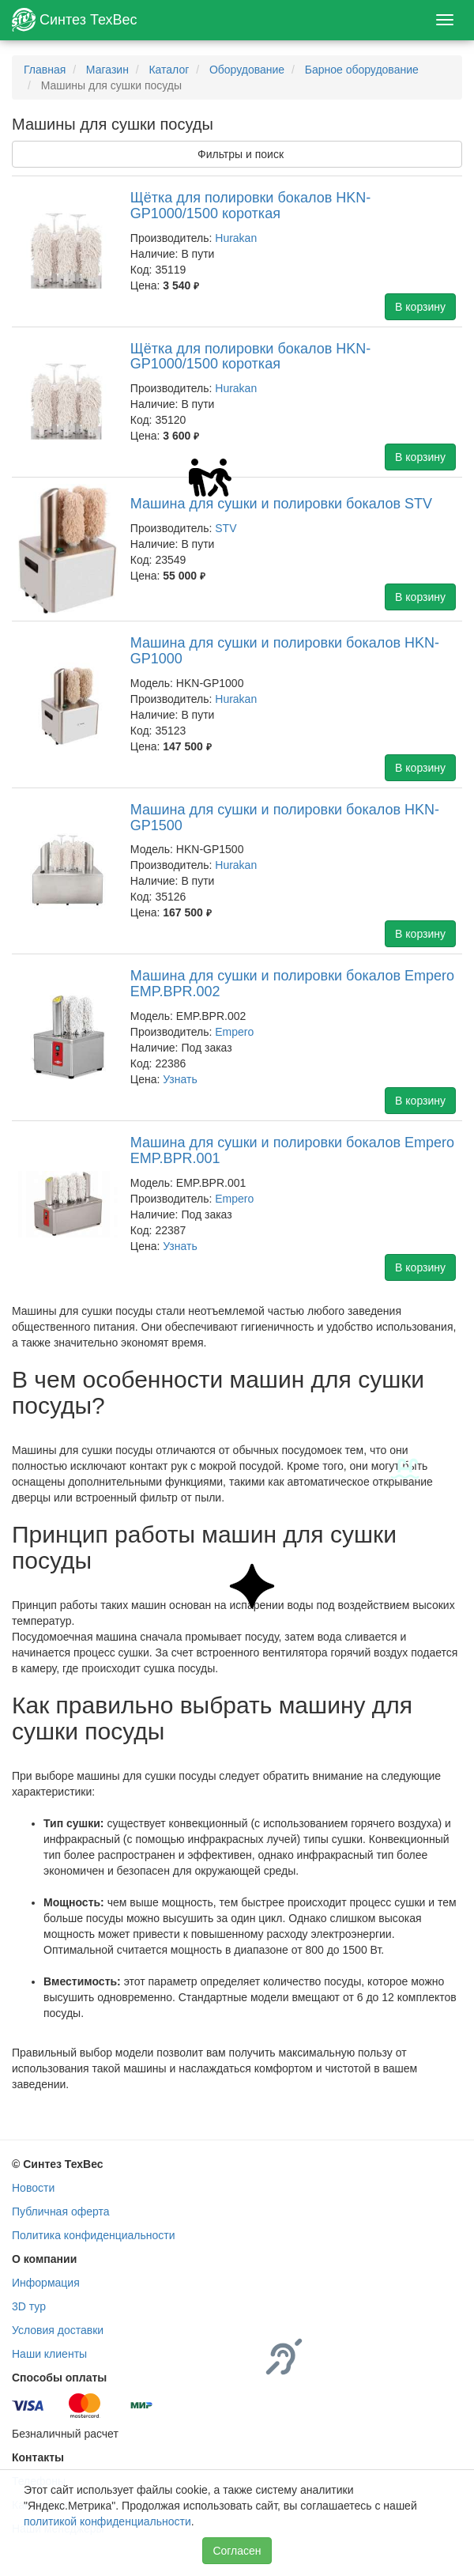 Image resolution: width=474 pixels, height=2576 pixels. Describe the element at coordinates (210, 478) in the screenshot. I see `indicates evacuation or emergency exit in progress` at that location.